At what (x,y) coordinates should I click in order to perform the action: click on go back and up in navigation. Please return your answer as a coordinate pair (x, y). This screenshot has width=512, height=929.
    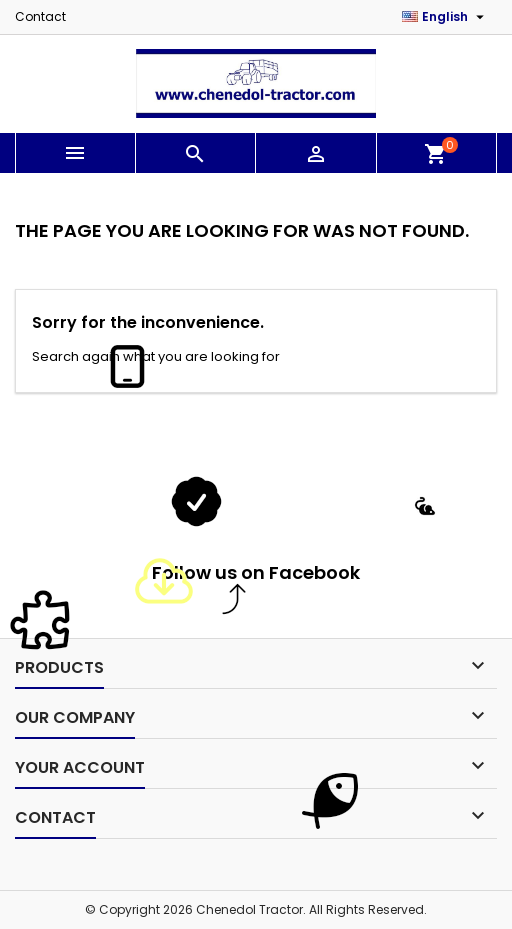
    Looking at the image, I should click on (234, 599).